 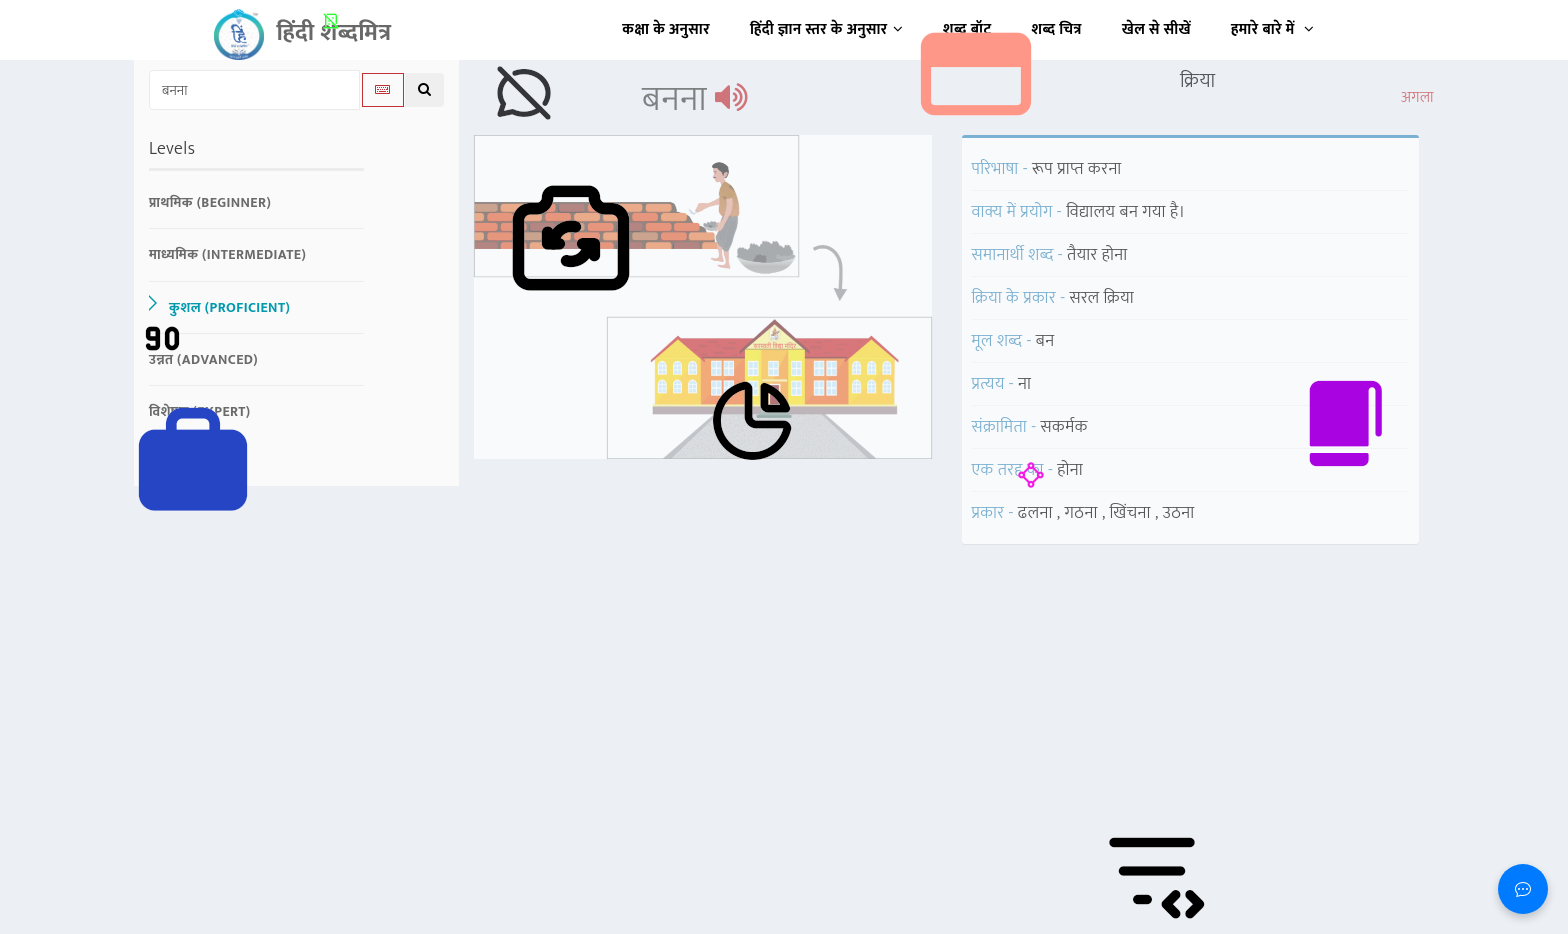 What do you see at coordinates (1342, 423) in the screenshot?
I see `towel or linen amenity indicator` at bounding box center [1342, 423].